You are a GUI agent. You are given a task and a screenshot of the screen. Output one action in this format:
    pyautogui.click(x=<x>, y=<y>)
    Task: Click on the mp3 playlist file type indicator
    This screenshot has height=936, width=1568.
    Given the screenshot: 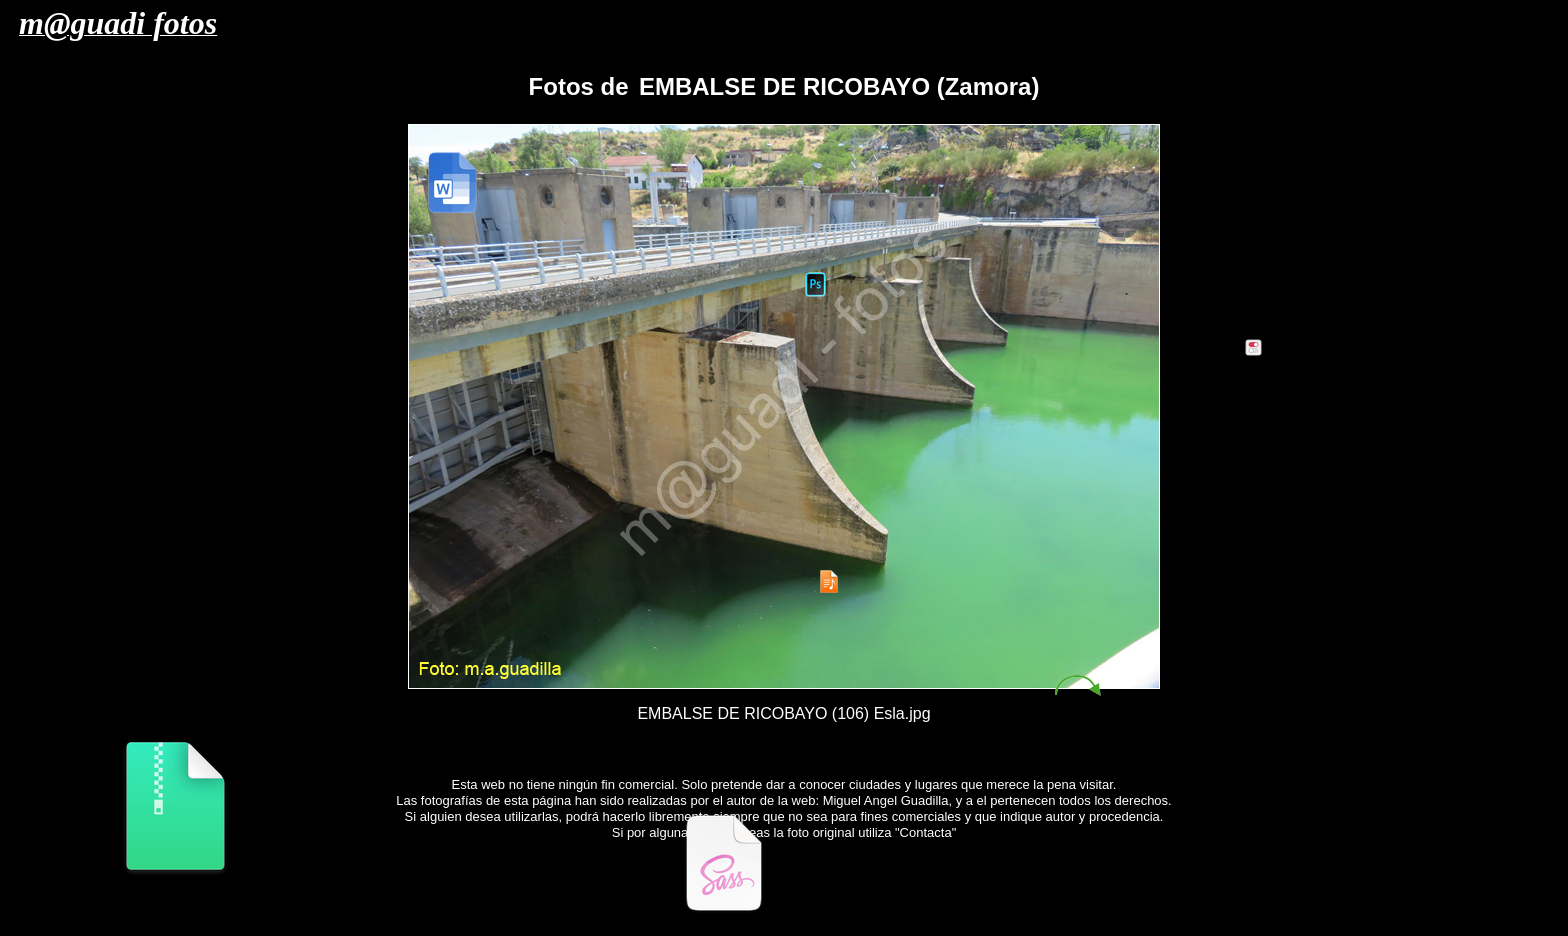 What is the action you would take?
    pyautogui.click(x=829, y=582)
    